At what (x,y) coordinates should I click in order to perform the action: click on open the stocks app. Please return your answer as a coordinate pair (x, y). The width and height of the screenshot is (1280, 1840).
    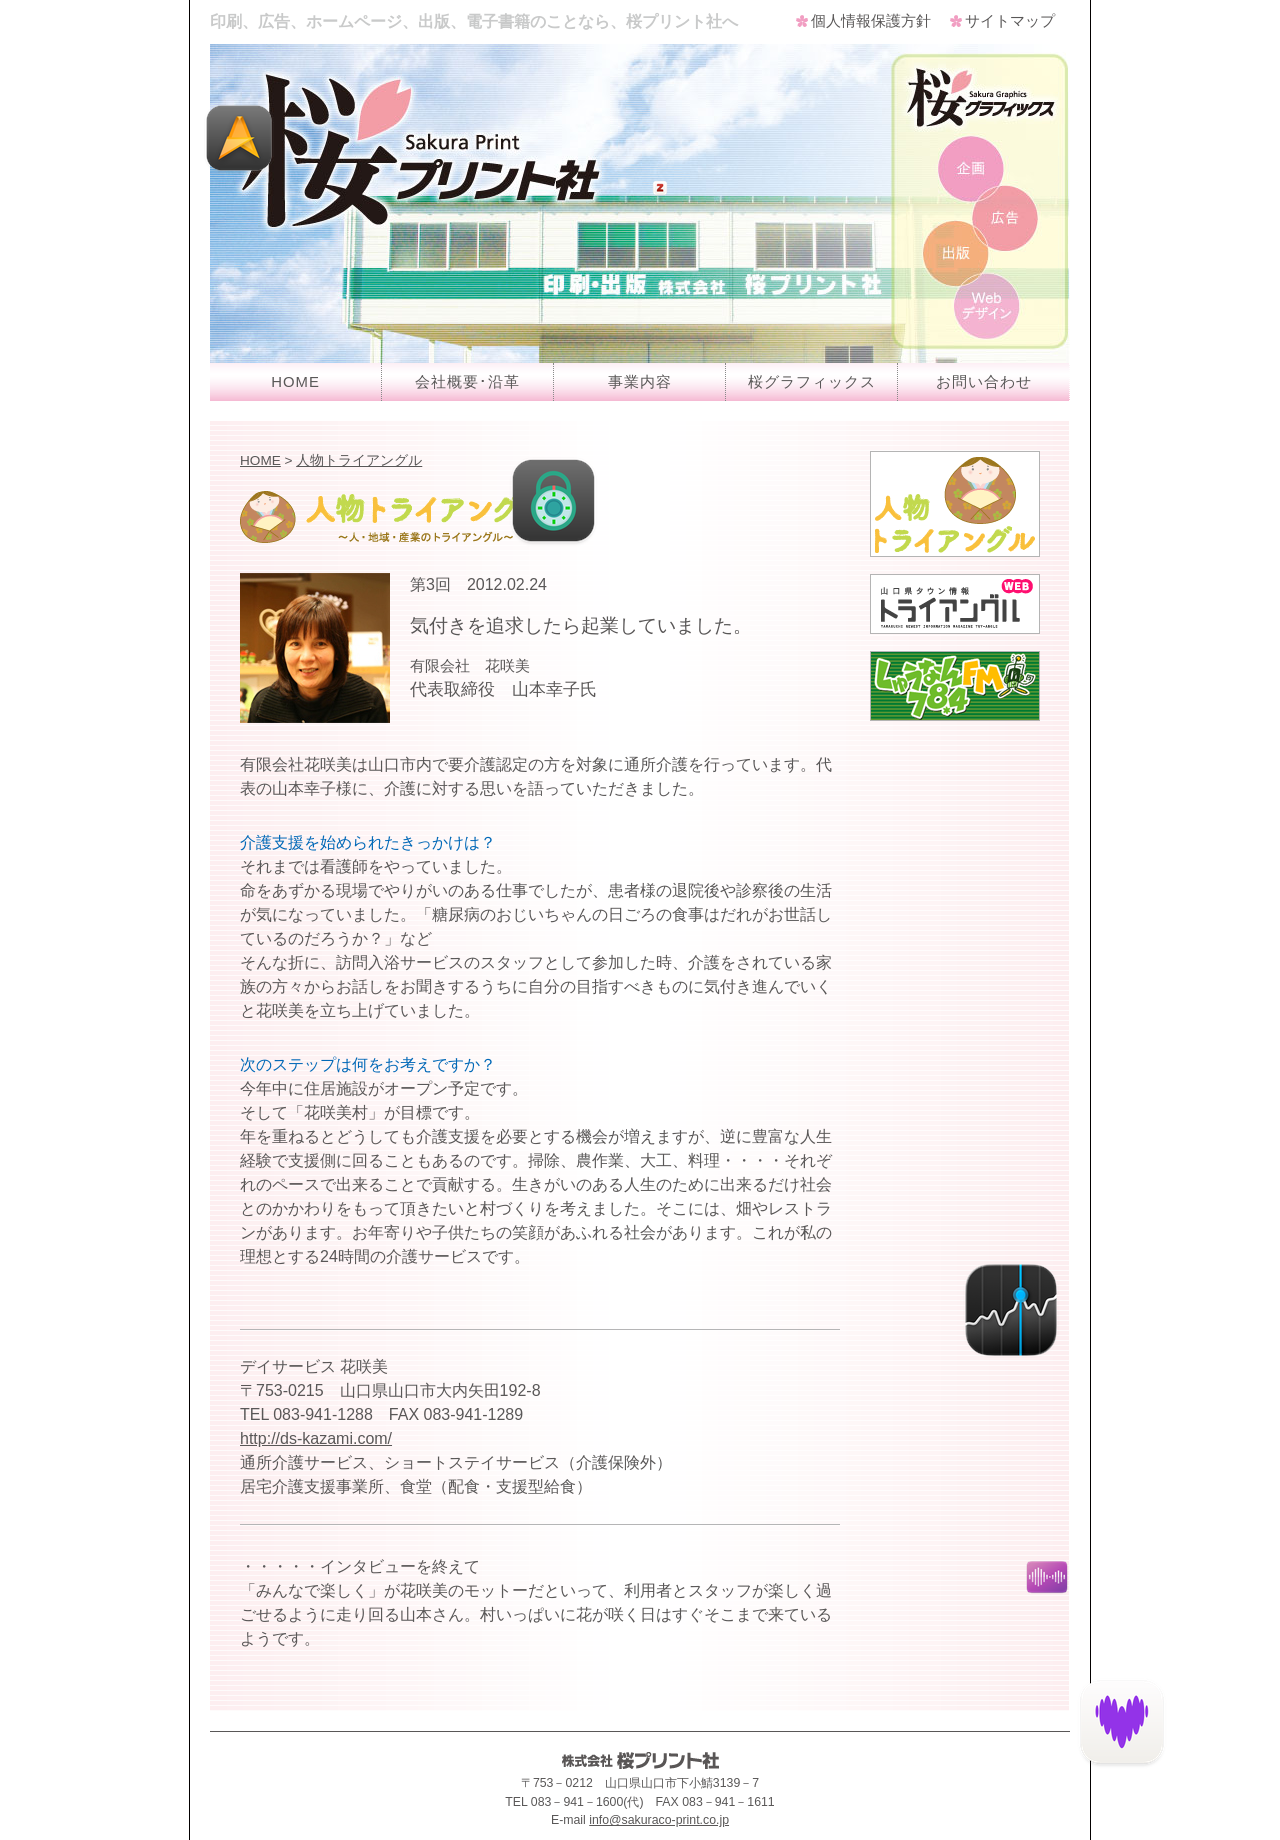
    Looking at the image, I should click on (1011, 1310).